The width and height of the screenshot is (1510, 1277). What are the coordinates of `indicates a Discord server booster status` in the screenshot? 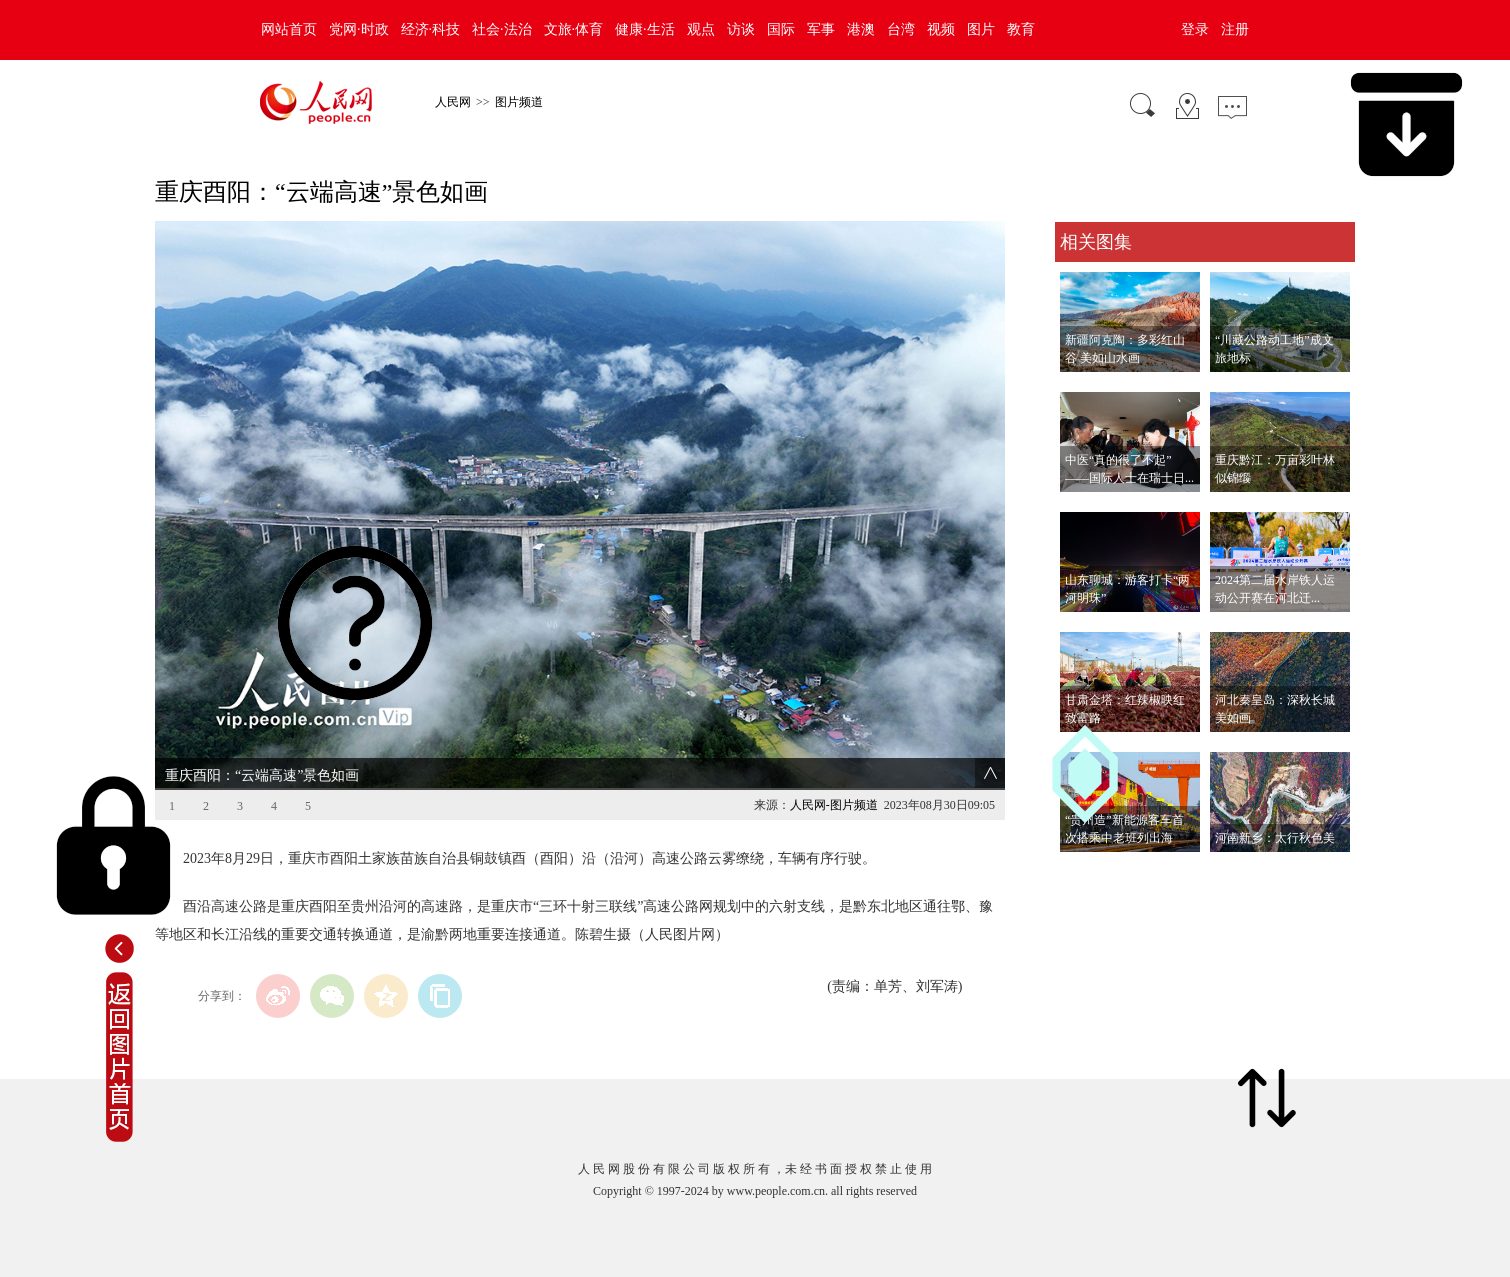 It's located at (1085, 774).